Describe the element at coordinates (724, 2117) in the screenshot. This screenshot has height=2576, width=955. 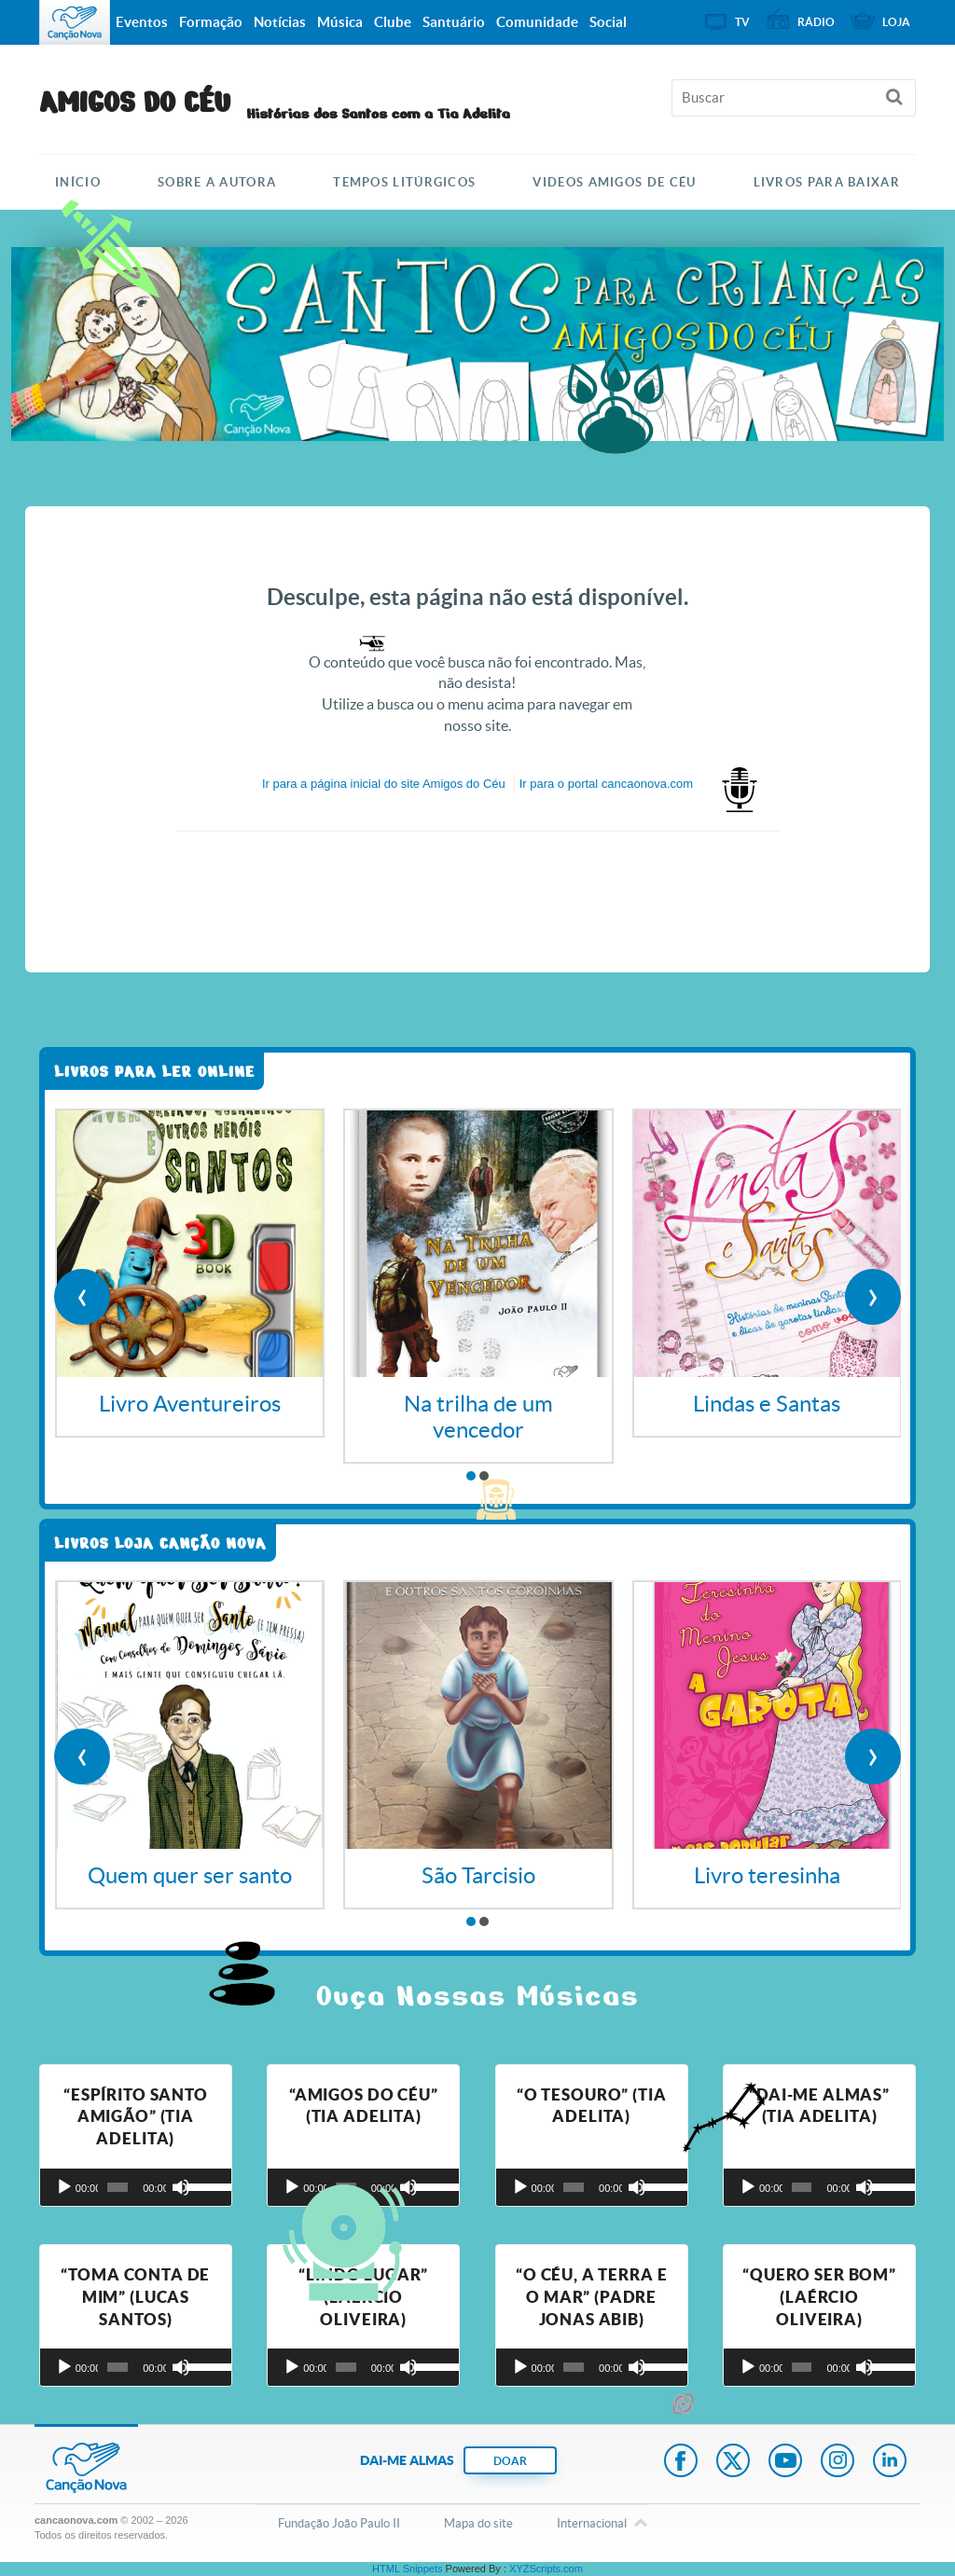
I see `view ursa major constellation` at that location.